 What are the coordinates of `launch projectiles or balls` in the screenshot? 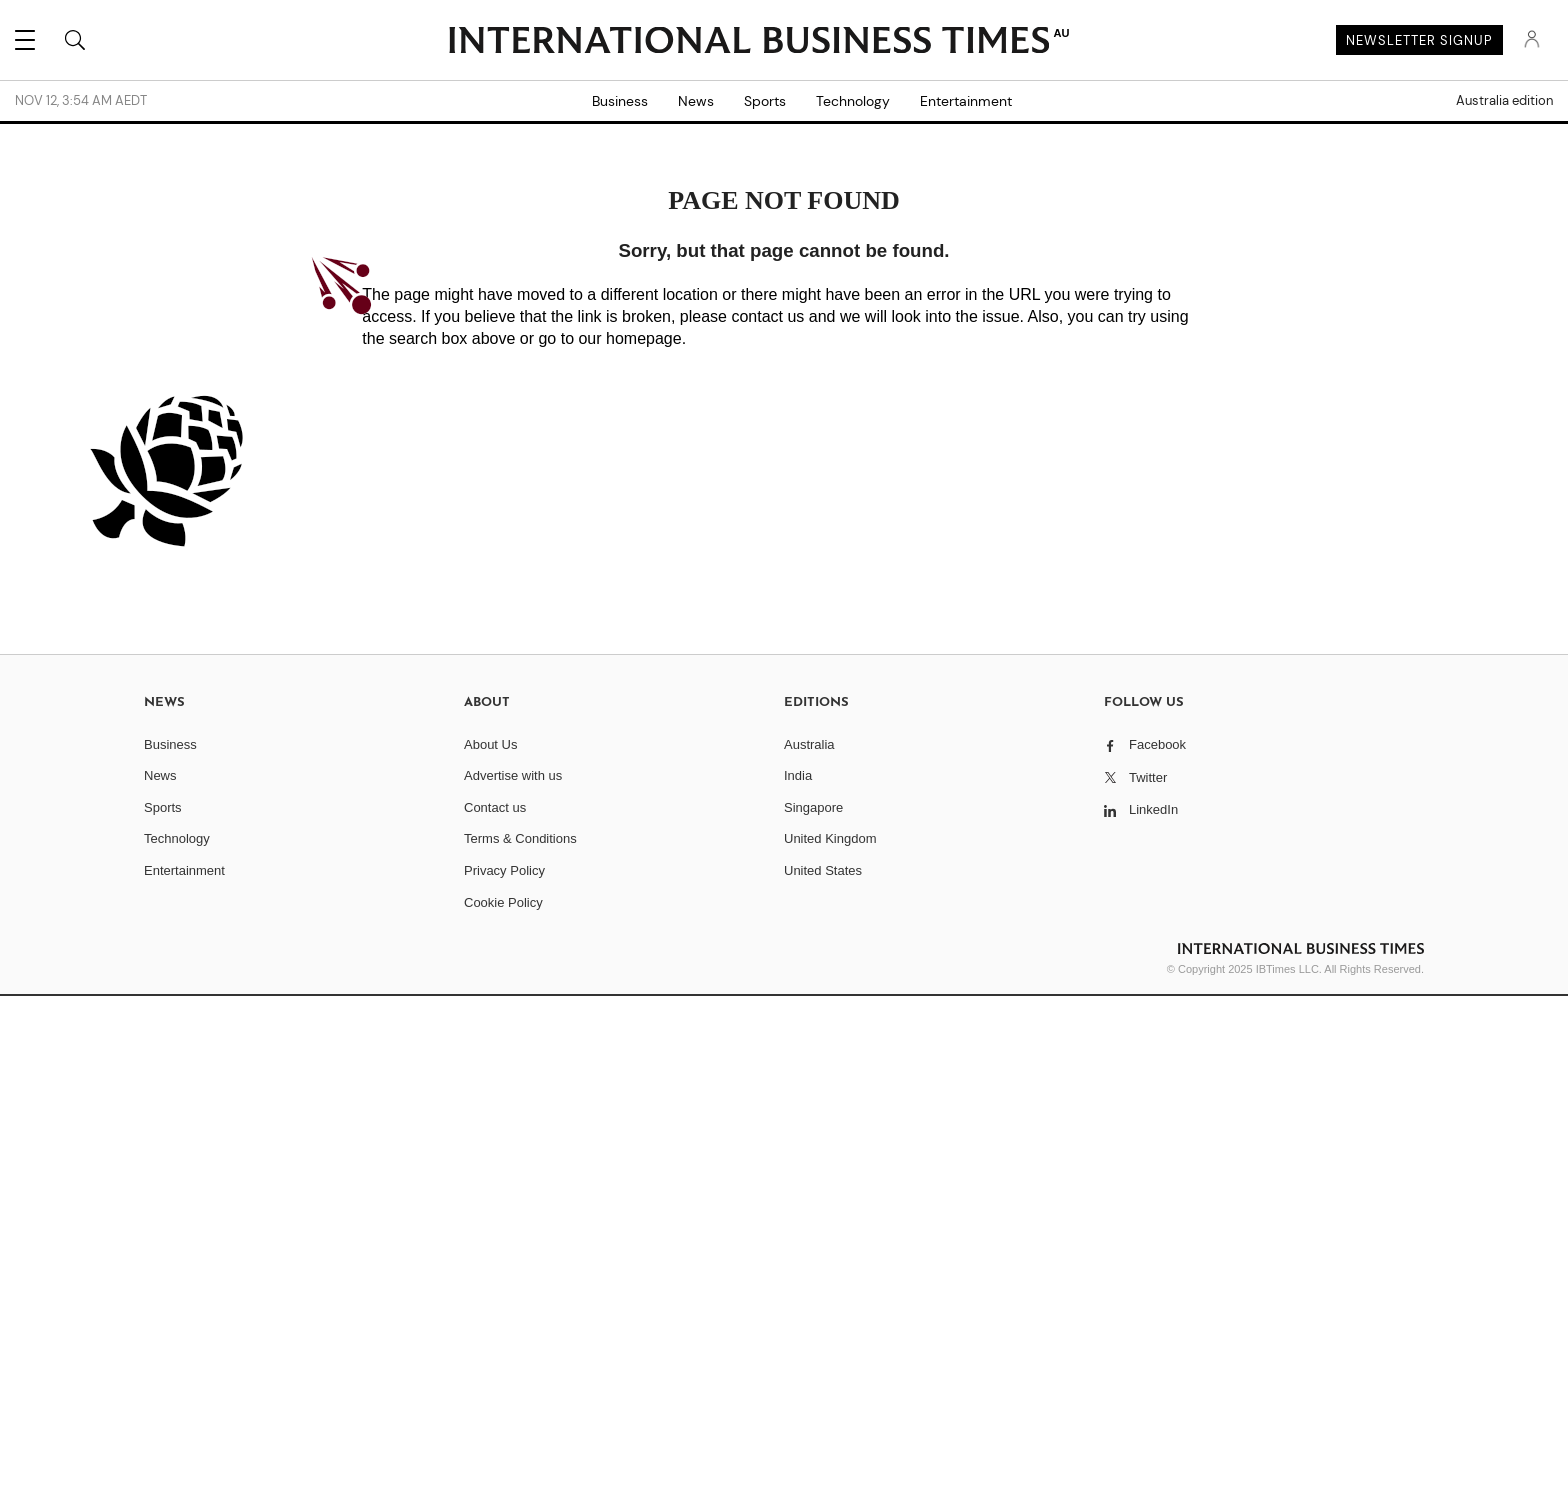 It's located at (342, 284).